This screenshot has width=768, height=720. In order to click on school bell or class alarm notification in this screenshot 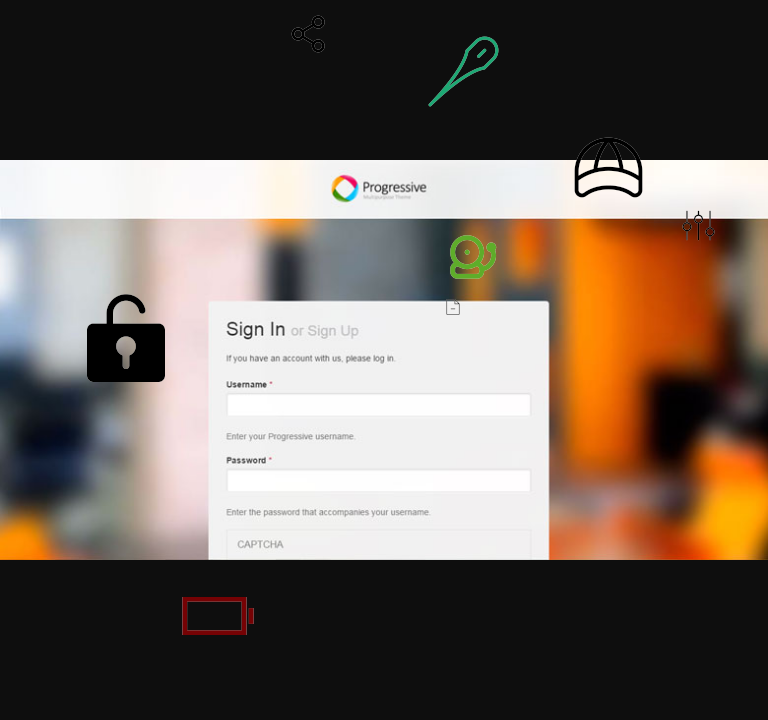, I will do `click(472, 257)`.